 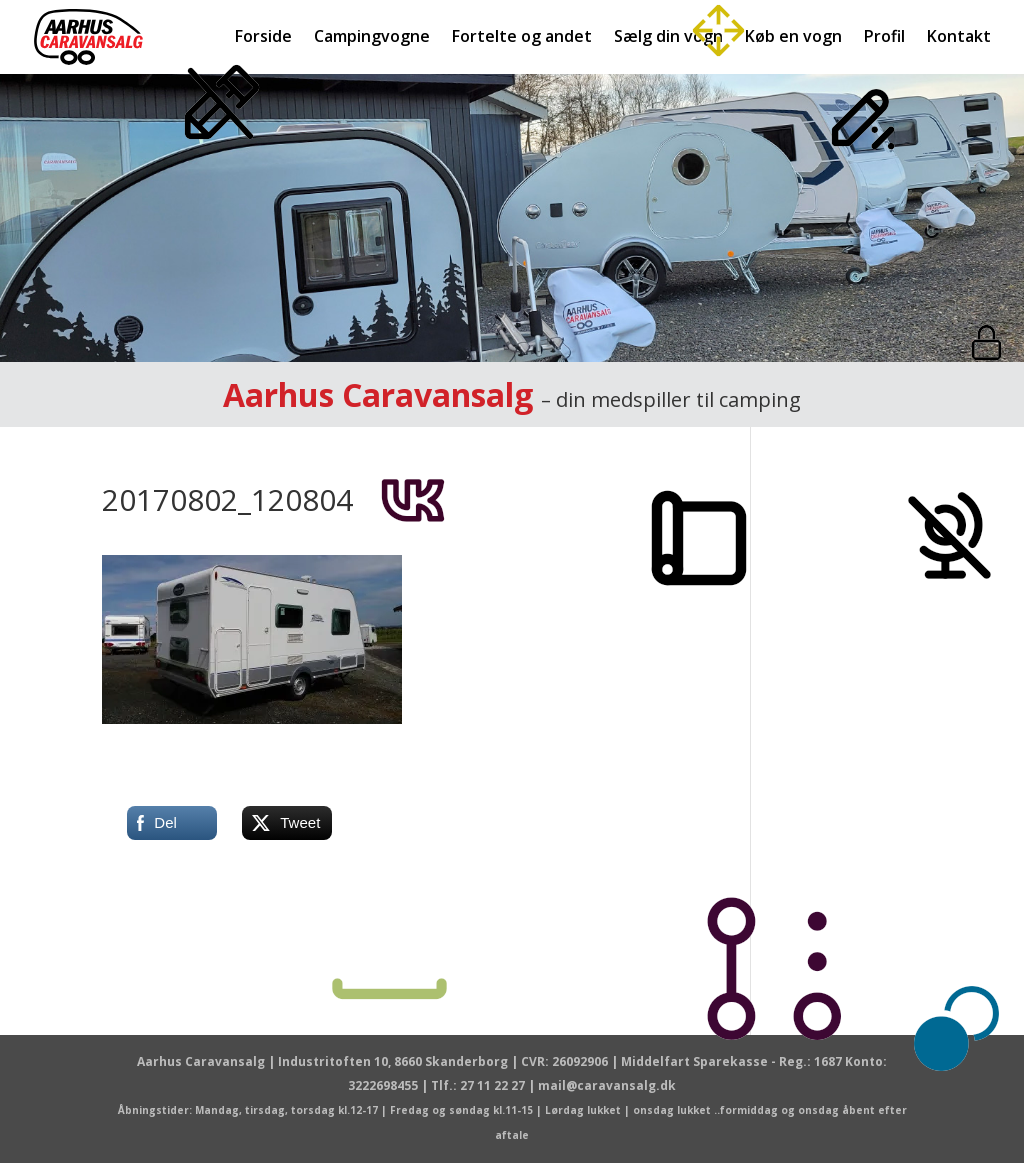 I want to click on editing is disabled or unavailable, so click(x=220, y=103).